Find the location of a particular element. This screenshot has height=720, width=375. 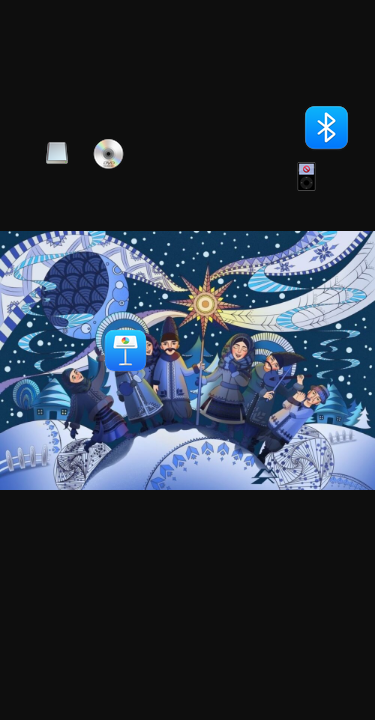

removable storage device connected is located at coordinates (57, 153).